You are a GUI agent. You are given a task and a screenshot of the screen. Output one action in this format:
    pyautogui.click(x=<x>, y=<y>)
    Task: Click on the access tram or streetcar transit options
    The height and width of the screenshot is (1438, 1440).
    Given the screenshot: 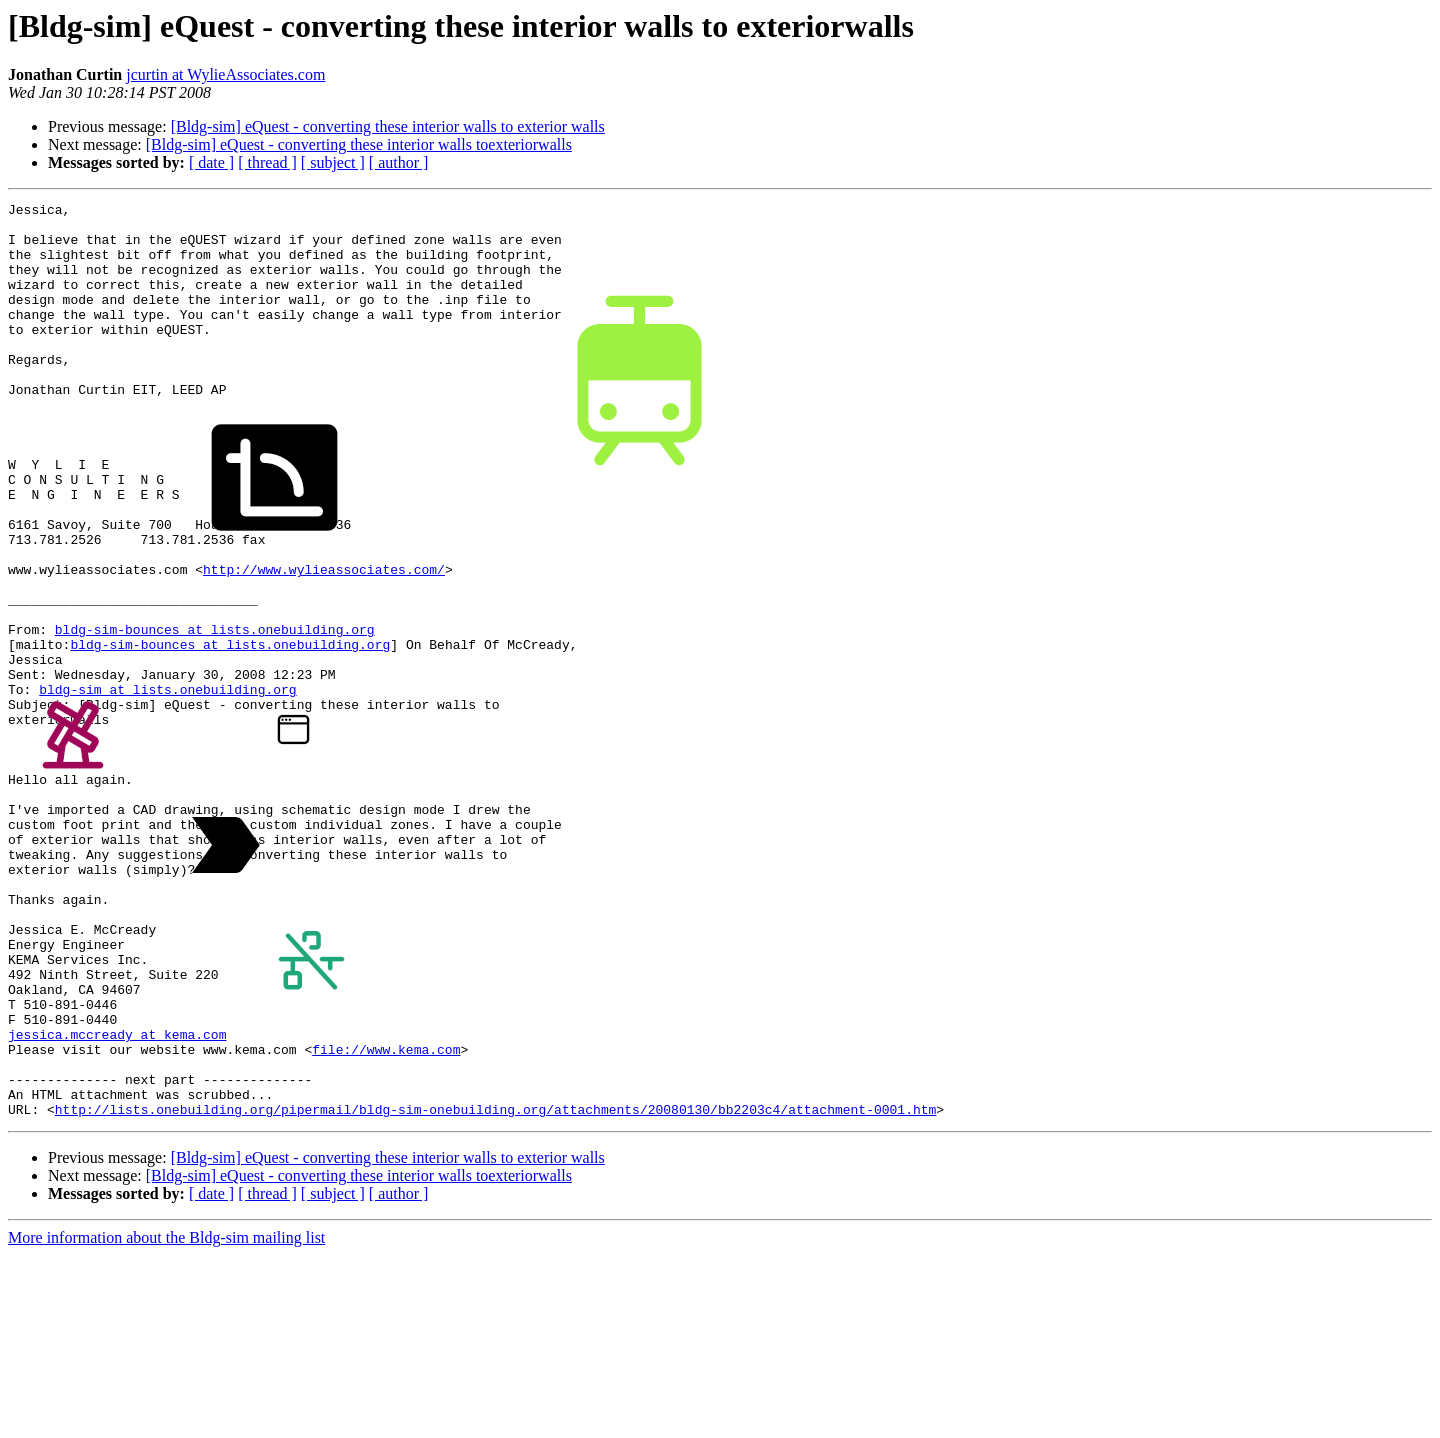 What is the action you would take?
    pyautogui.click(x=639, y=380)
    